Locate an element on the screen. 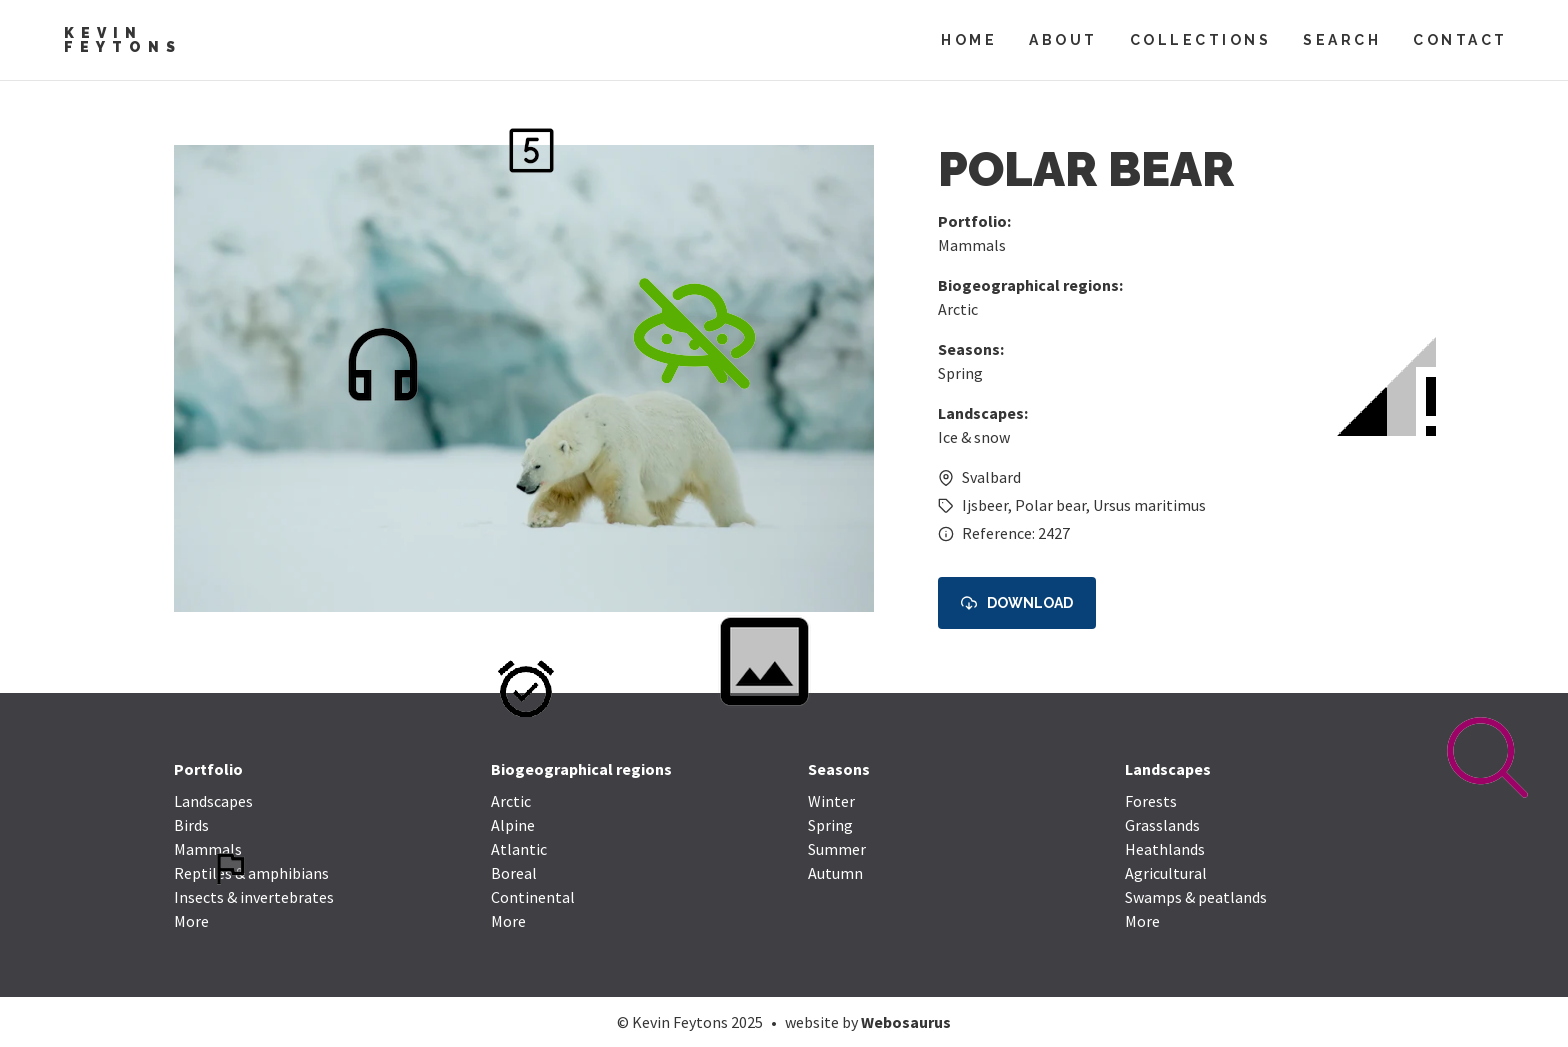 The image size is (1568, 1047). insert or add a photo to your content is located at coordinates (764, 661).